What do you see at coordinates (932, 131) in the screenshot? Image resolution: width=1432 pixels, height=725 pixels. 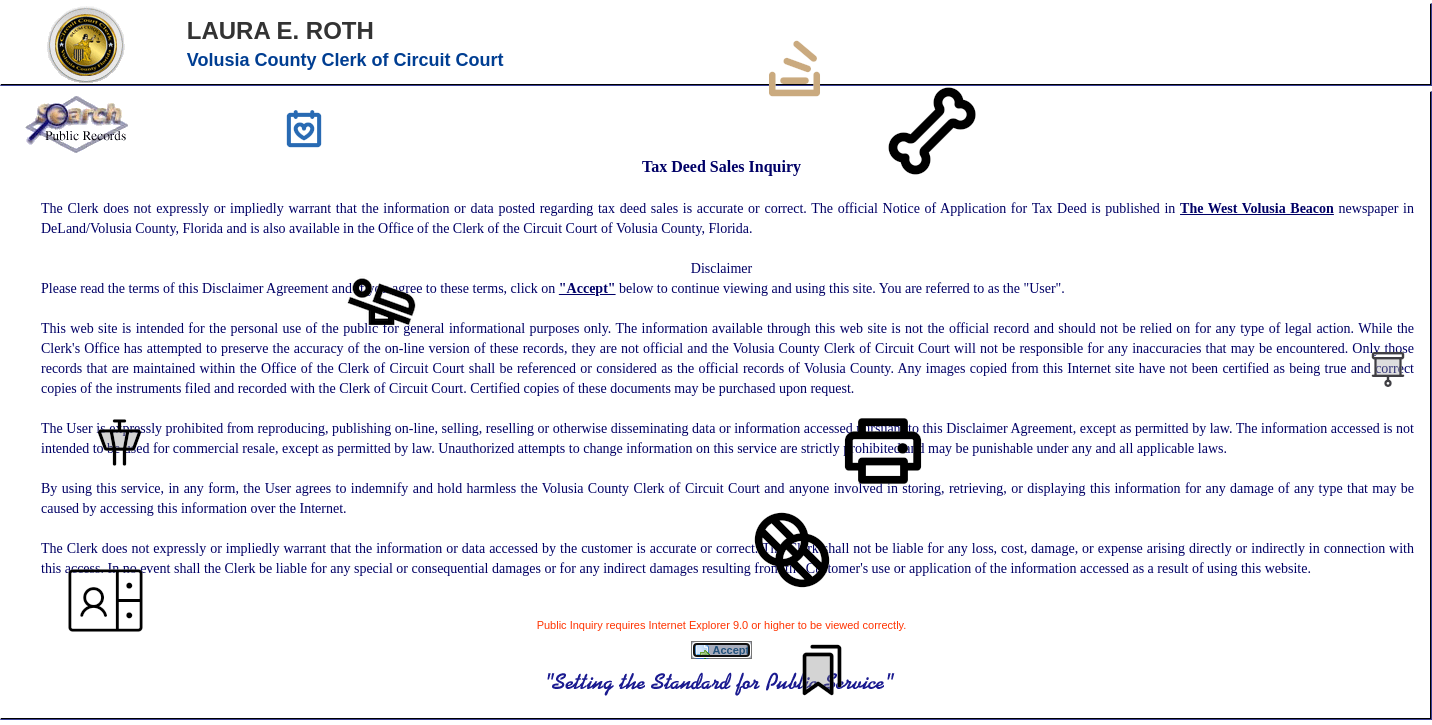 I see `access pet-related features or settings` at bounding box center [932, 131].